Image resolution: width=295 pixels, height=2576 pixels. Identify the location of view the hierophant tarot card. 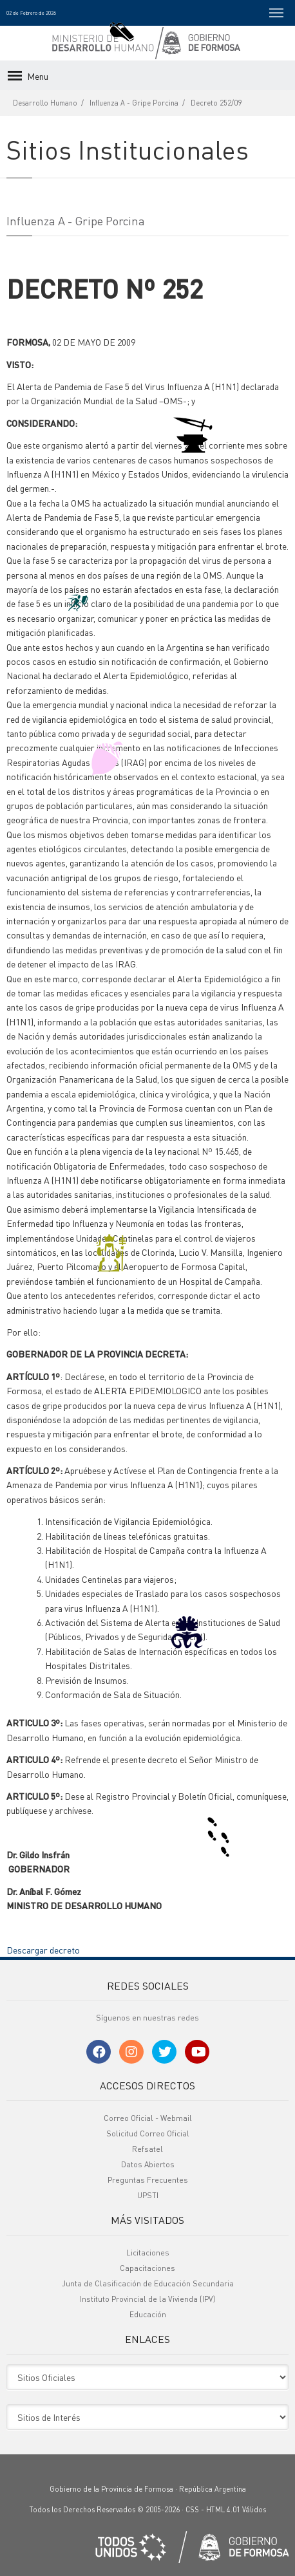
(111, 1253).